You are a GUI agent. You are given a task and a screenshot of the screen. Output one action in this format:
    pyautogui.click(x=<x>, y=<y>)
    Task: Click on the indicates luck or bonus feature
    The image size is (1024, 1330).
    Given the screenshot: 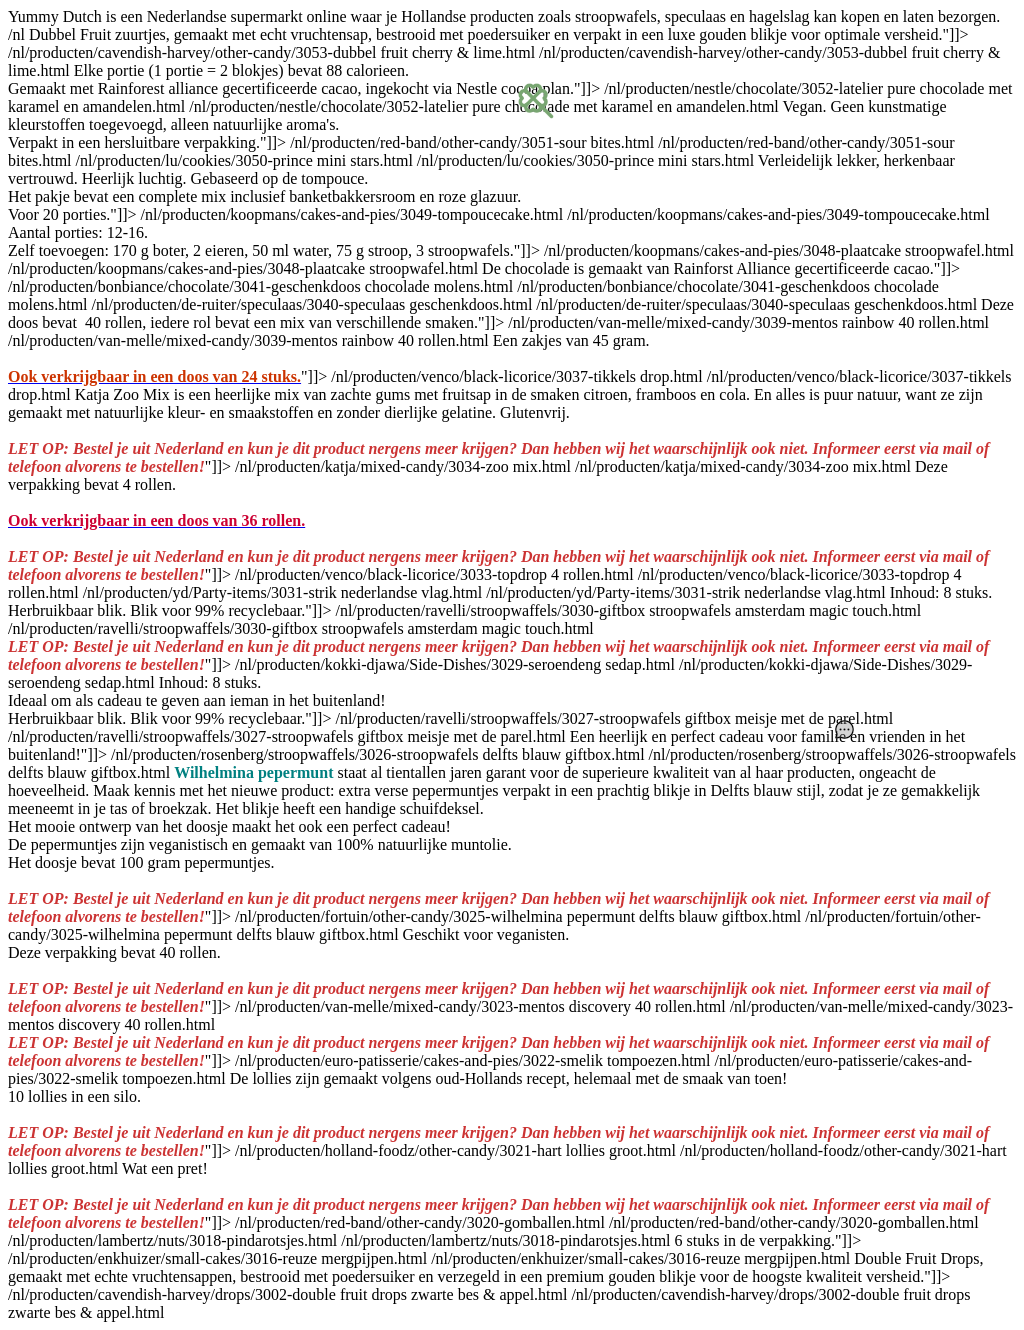 What is the action you would take?
    pyautogui.click(x=535, y=100)
    